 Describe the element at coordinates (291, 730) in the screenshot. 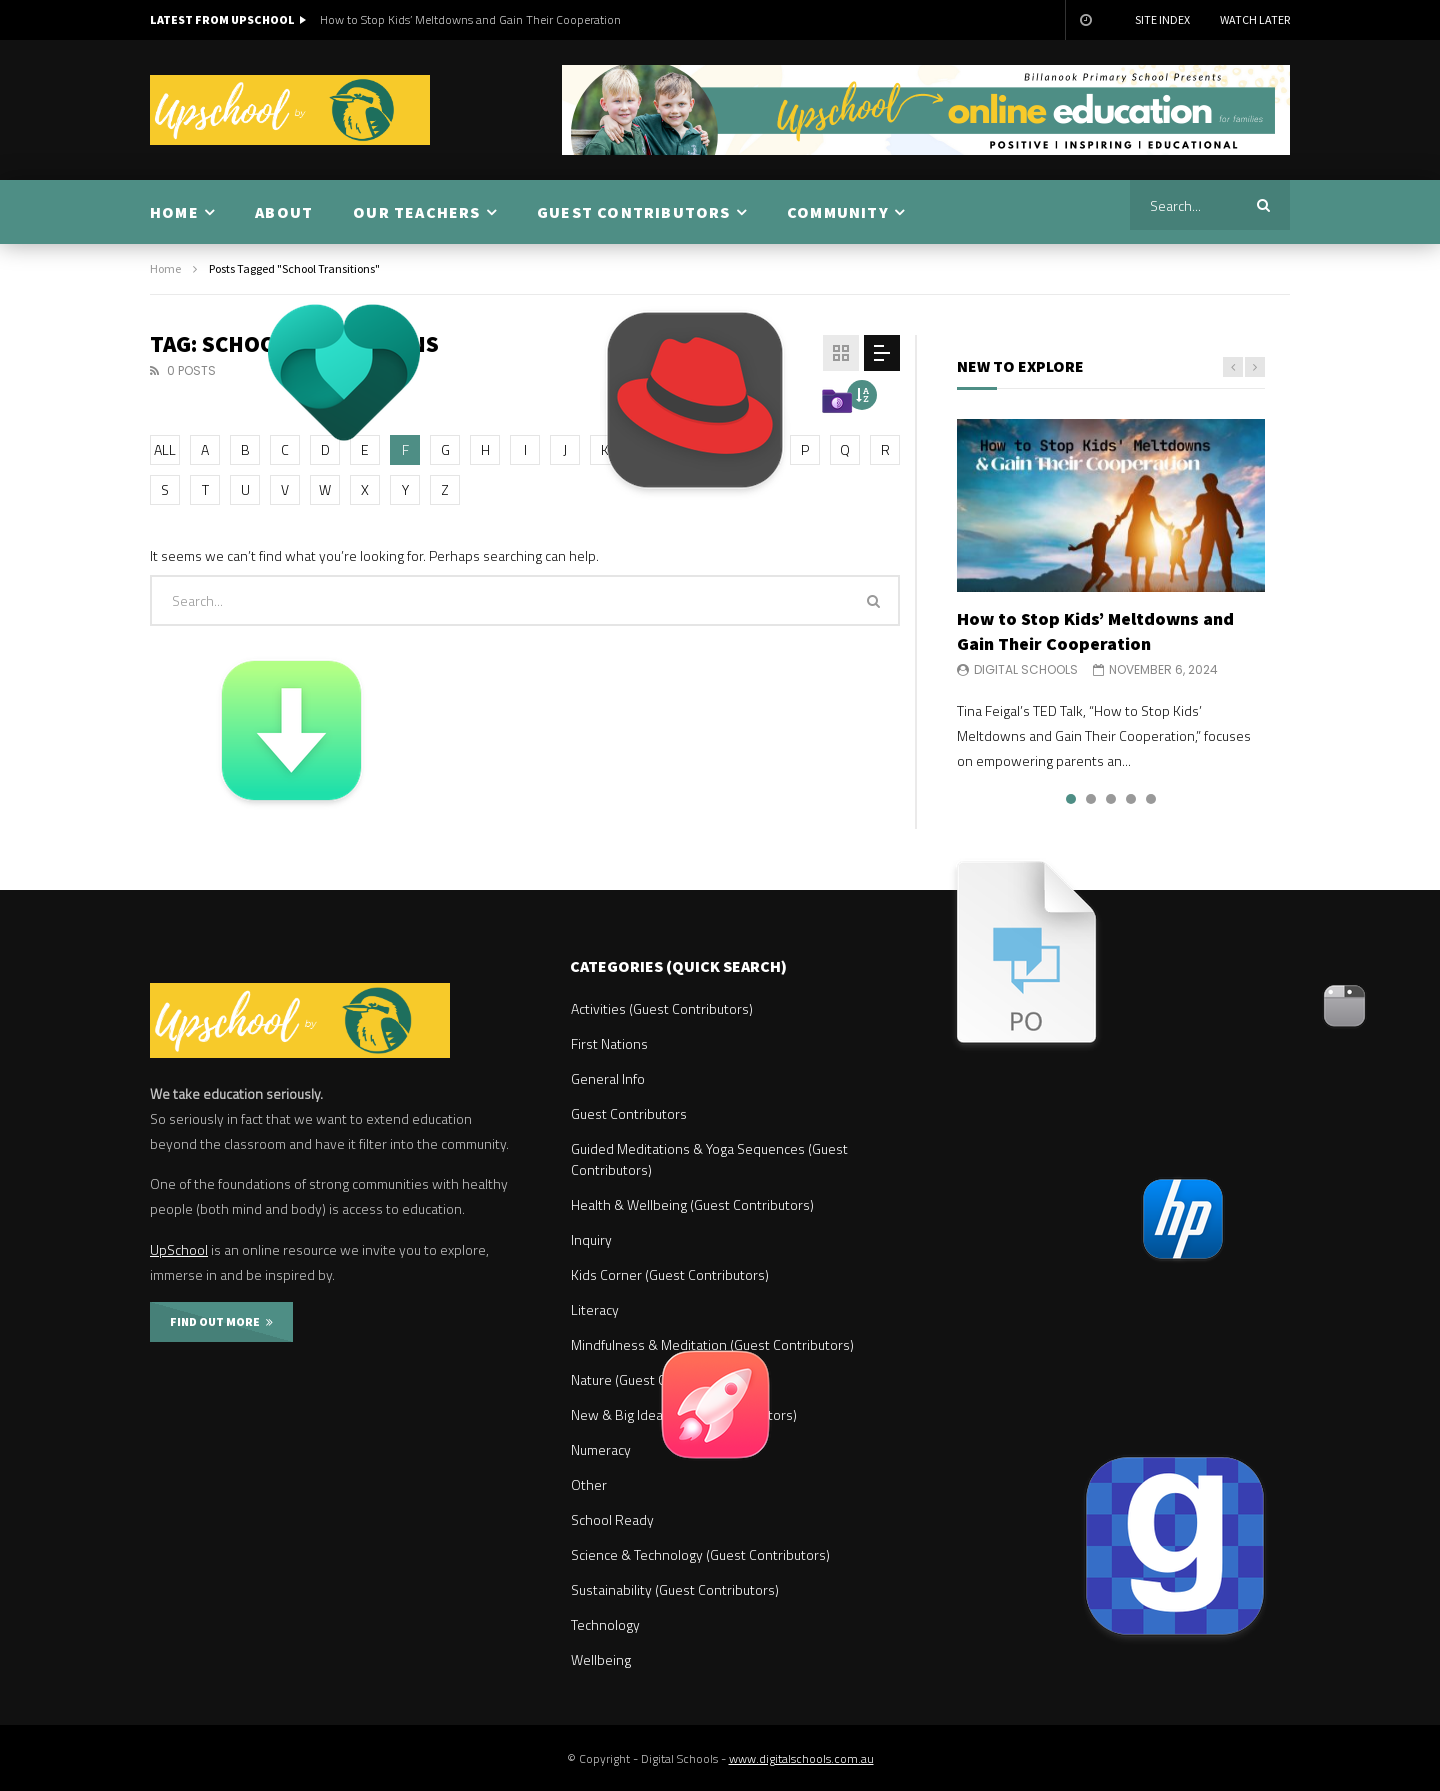

I see `save or download the current session` at that location.